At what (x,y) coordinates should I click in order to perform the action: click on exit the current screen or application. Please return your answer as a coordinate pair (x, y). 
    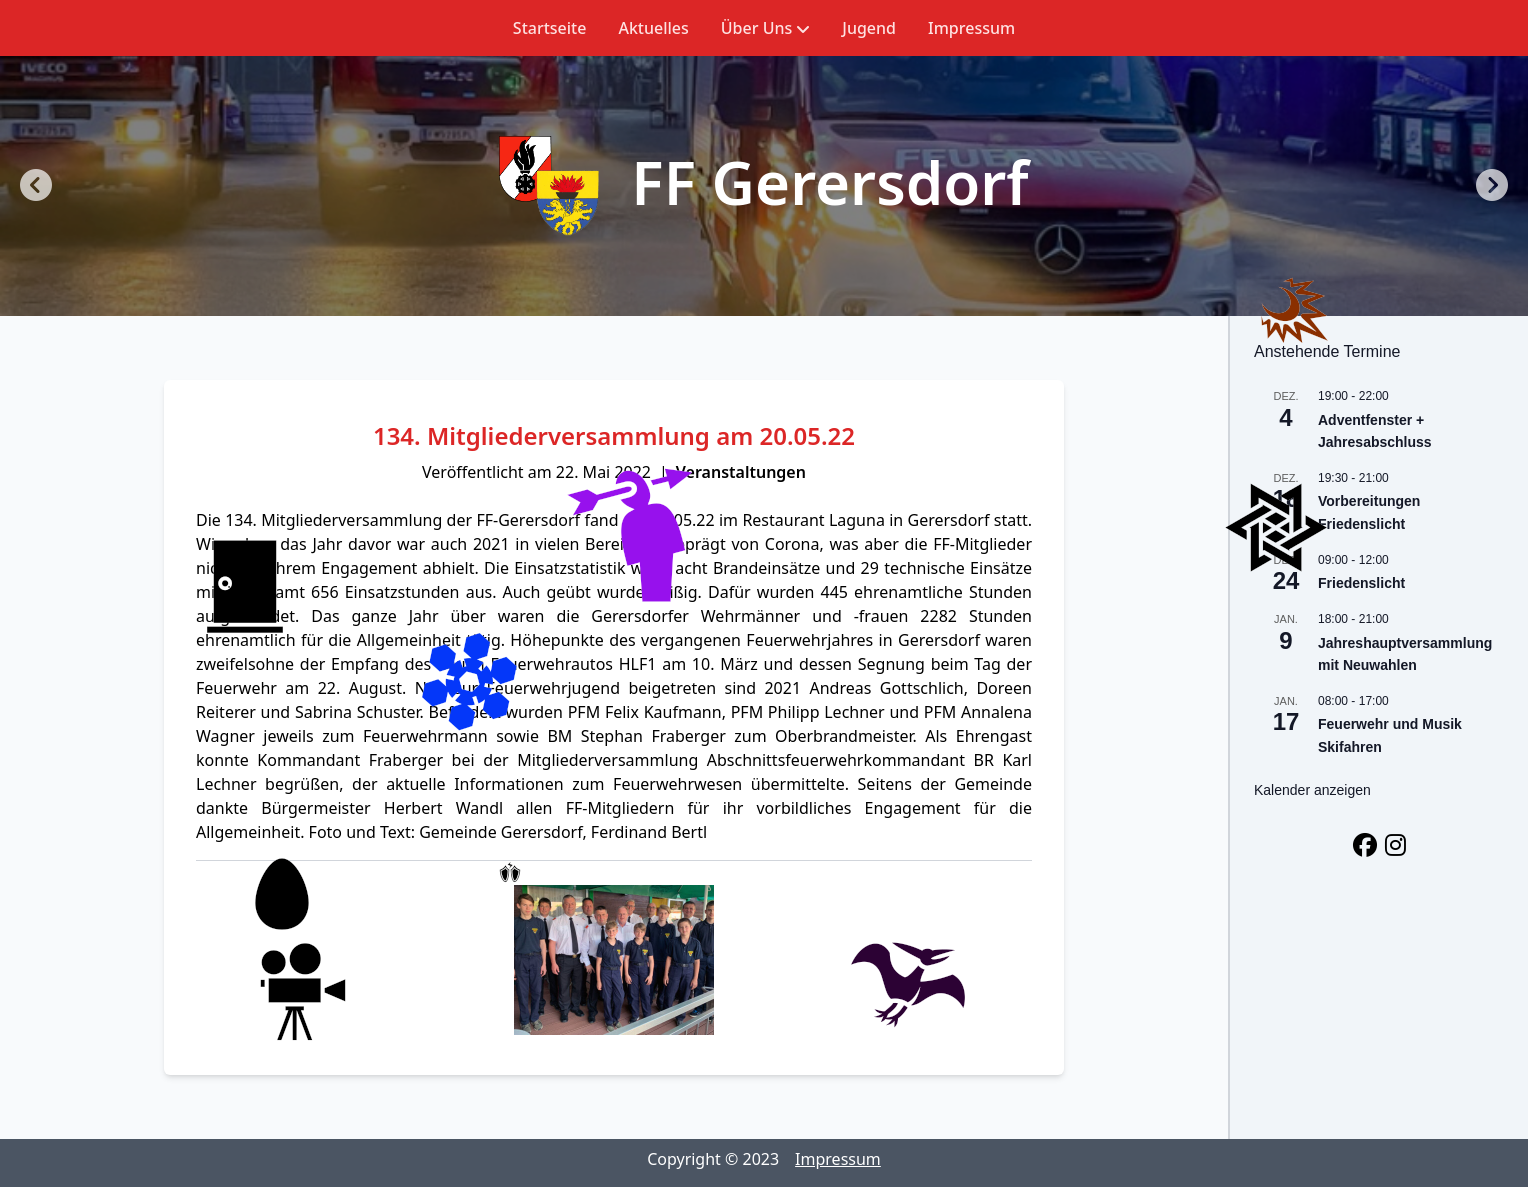
    Looking at the image, I should click on (245, 585).